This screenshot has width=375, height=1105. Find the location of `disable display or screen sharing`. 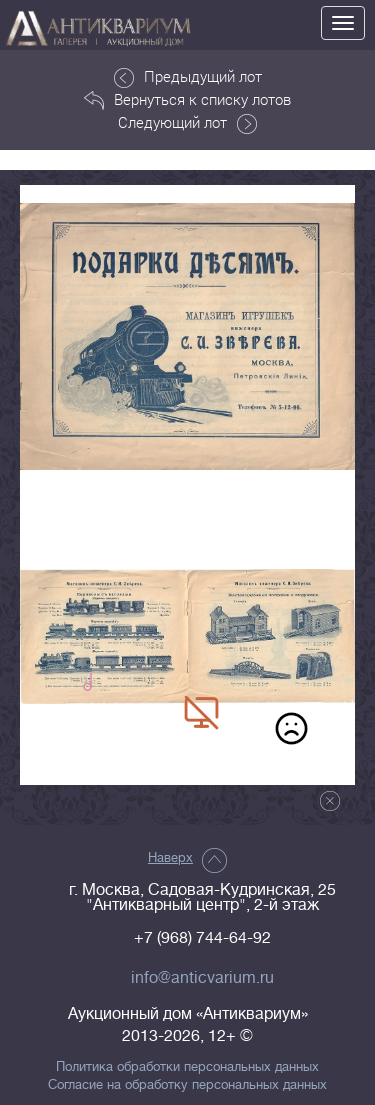

disable display or screen sharing is located at coordinates (201, 712).